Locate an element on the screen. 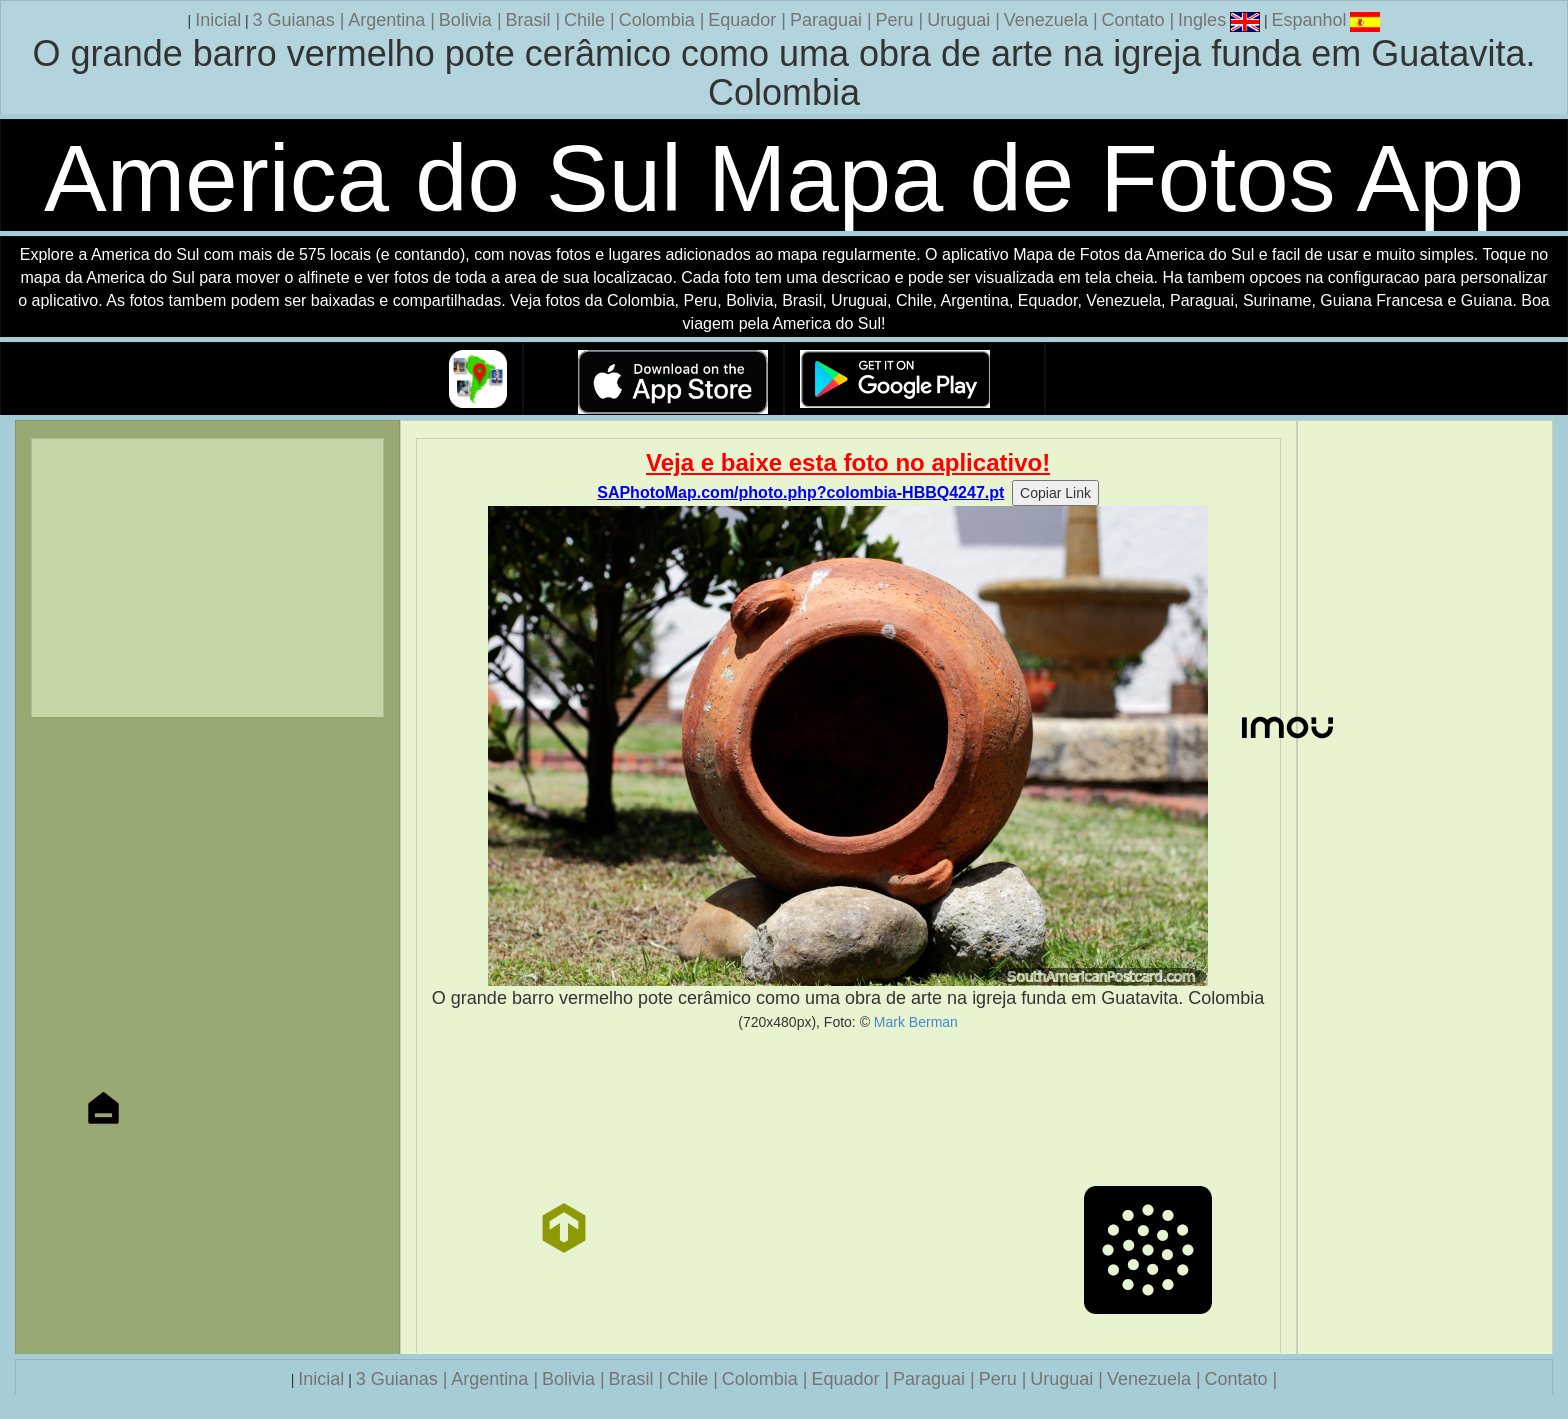 This screenshot has height=1419, width=1568. open the Photocrowd app is located at coordinates (1148, 1250).